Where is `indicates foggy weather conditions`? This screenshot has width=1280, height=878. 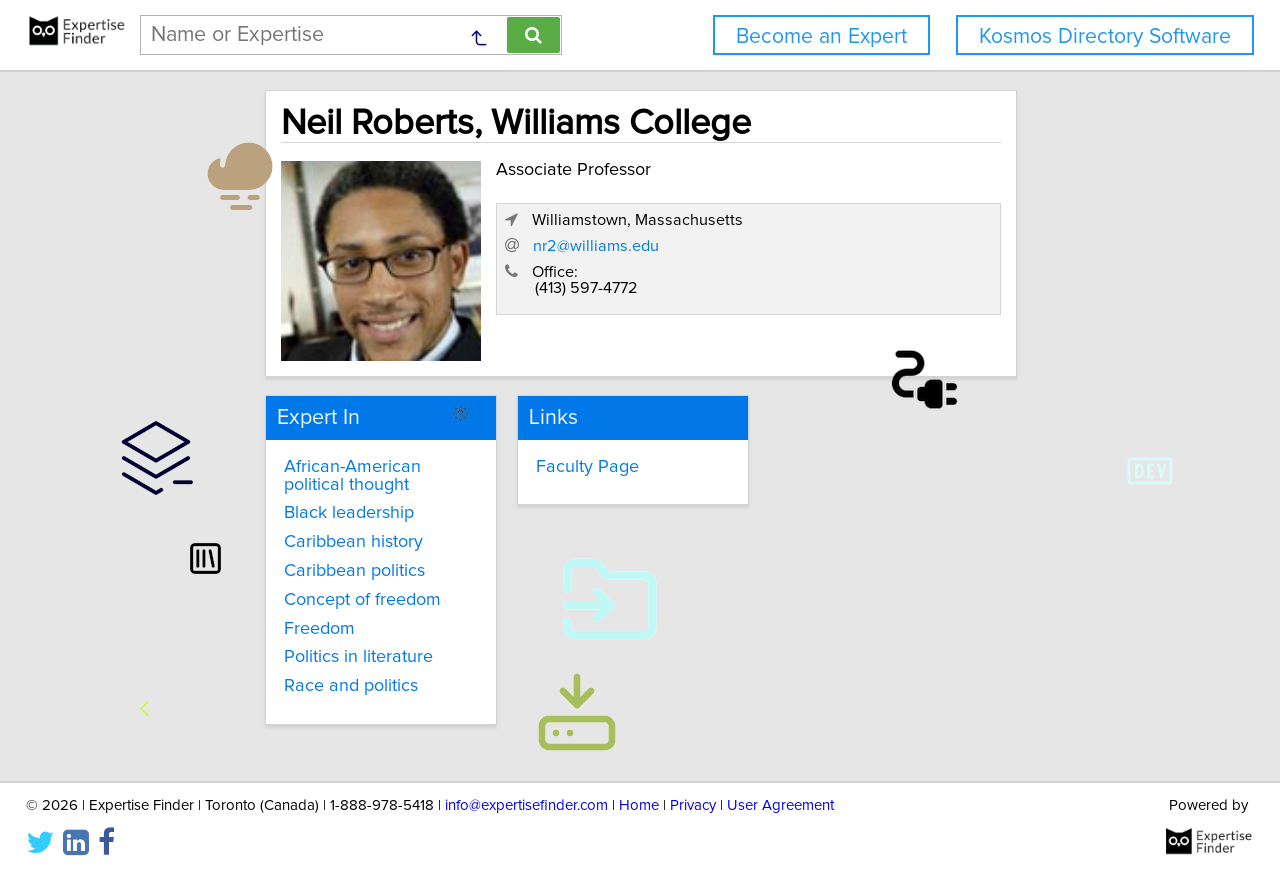 indicates foggy weather conditions is located at coordinates (240, 175).